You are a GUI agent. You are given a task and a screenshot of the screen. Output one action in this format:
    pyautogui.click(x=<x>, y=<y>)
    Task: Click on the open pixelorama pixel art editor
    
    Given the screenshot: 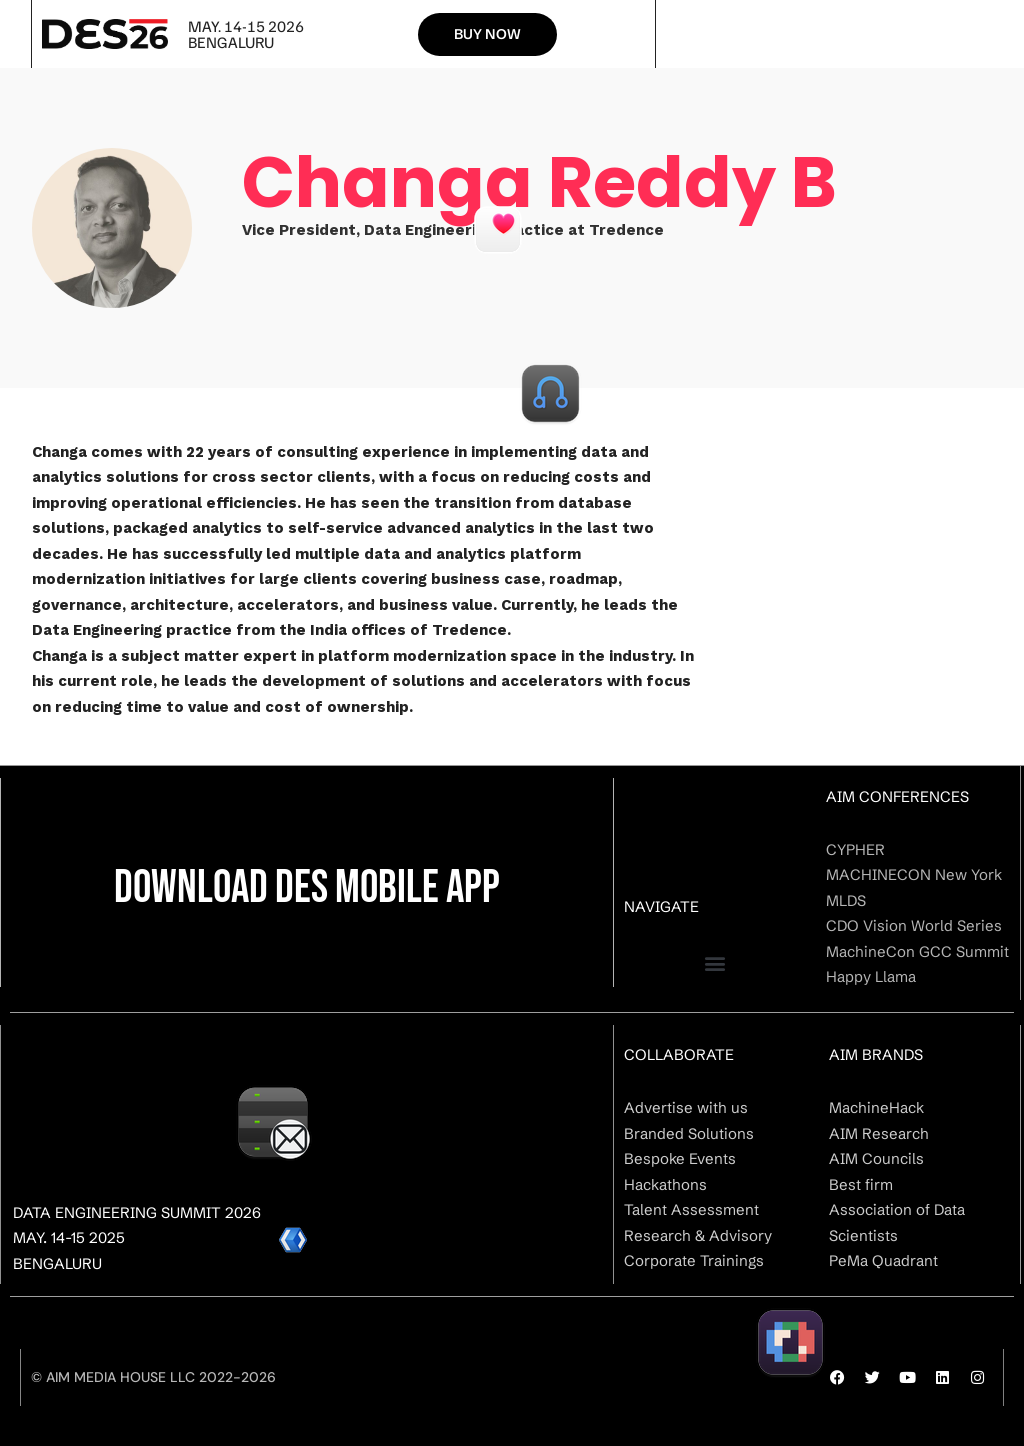 What is the action you would take?
    pyautogui.click(x=790, y=1342)
    